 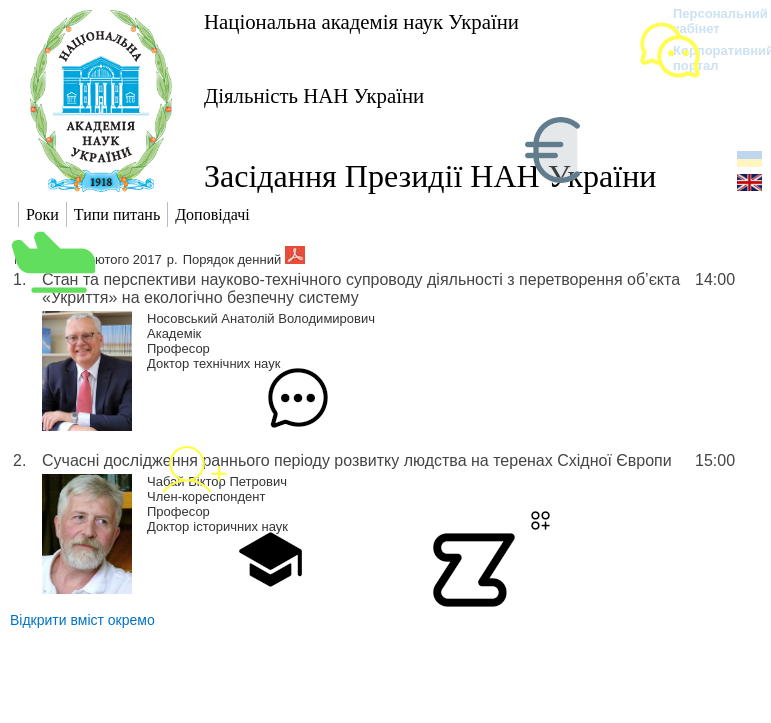 I want to click on open chat or messaging, so click(x=298, y=398).